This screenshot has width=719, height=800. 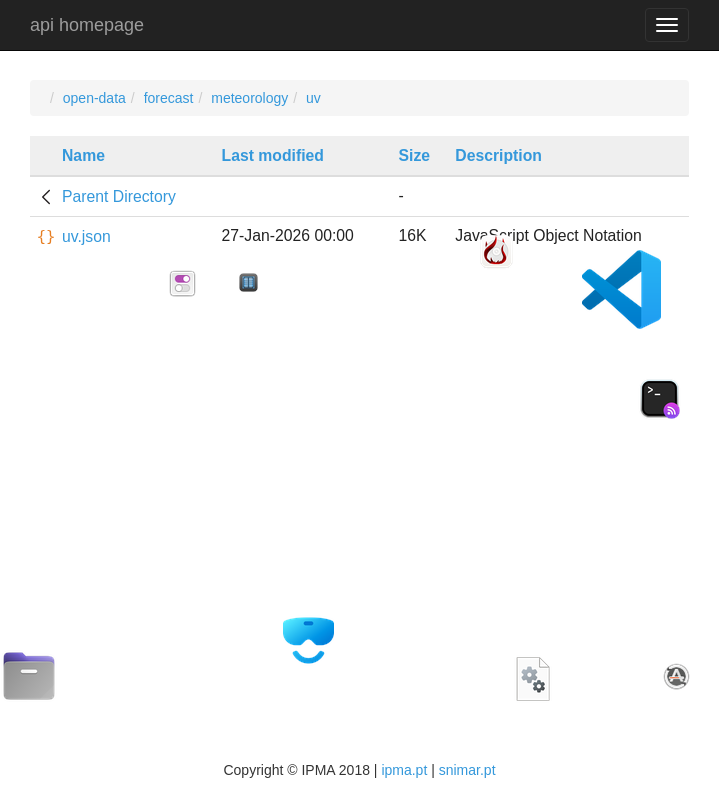 I want to click on open gnome tweaks to customize system settings, so click(x=182, y=283).